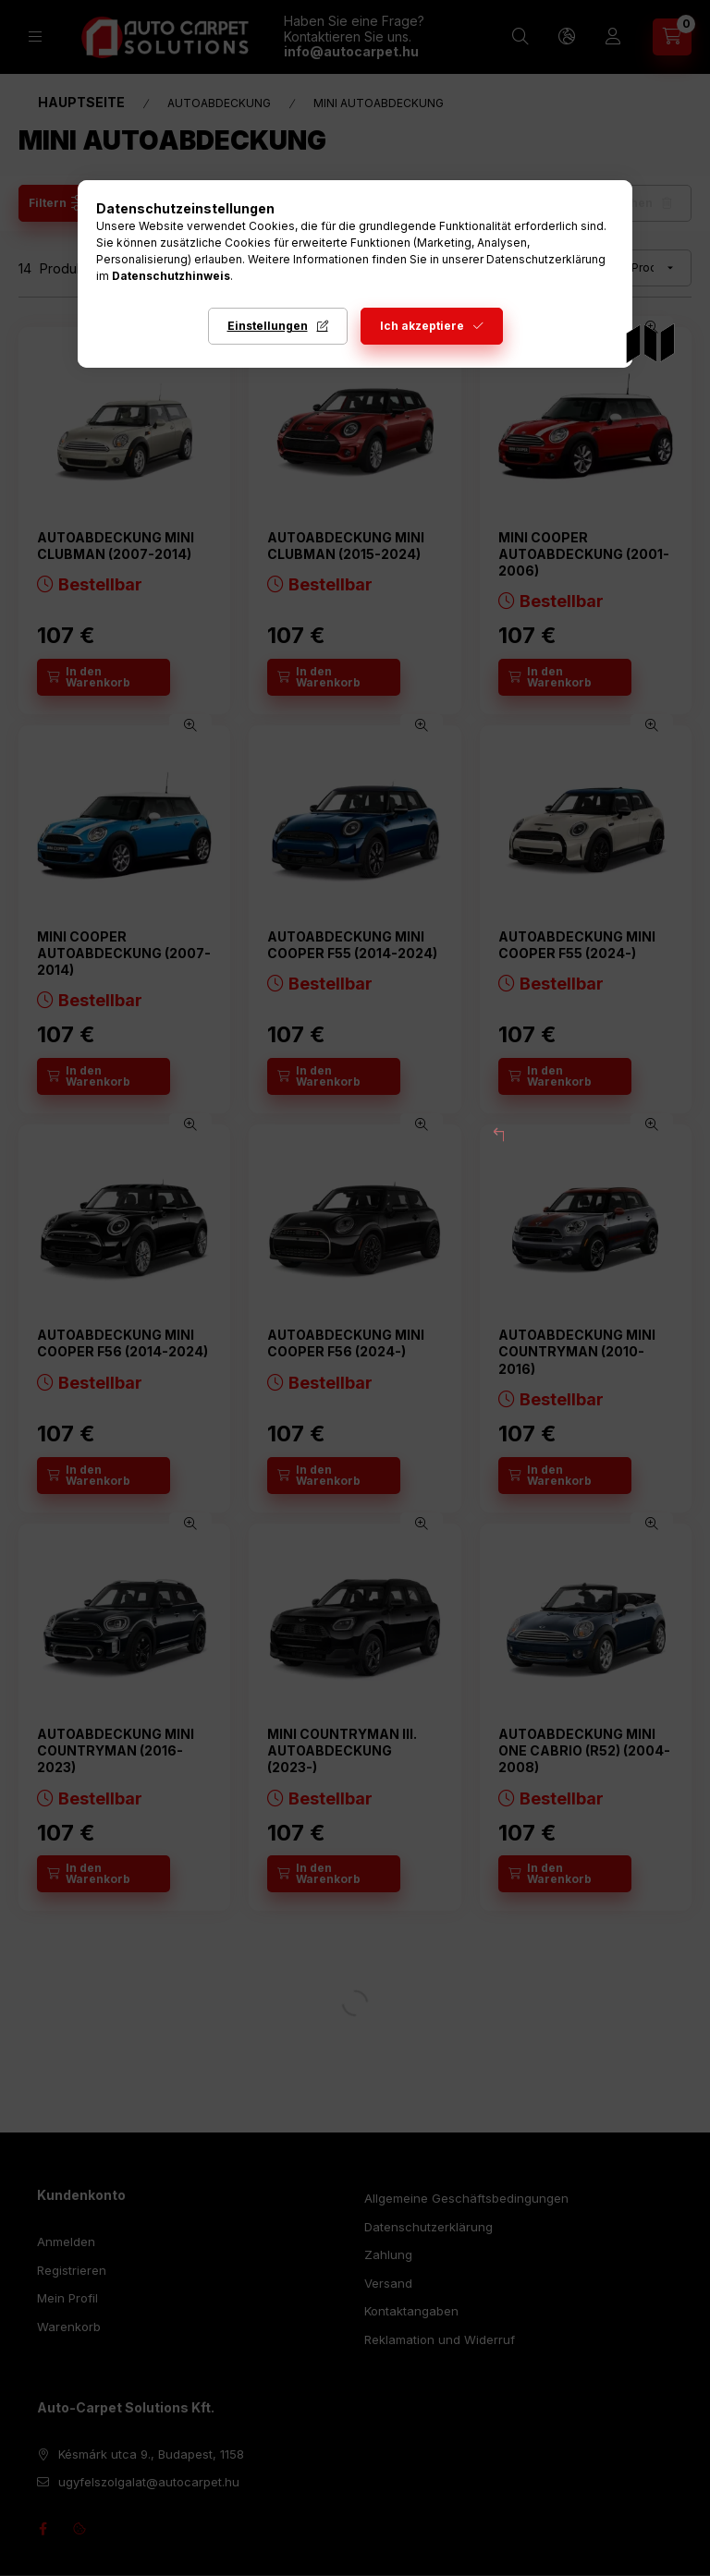  Describe the element at coordinates (650, 343) in the screenshot. I see `open map view` at that location.